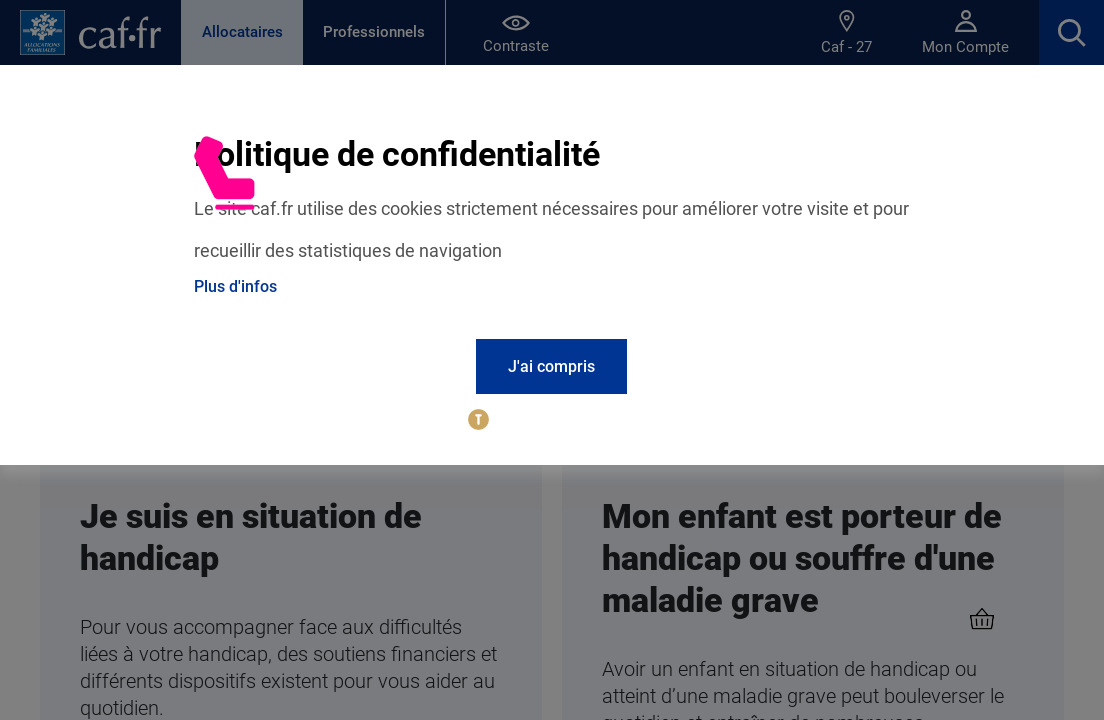  What do you see at coordinates (982, 620) in the screenshot?
I see `view your shopping basket` at bounding box center [982, 620].